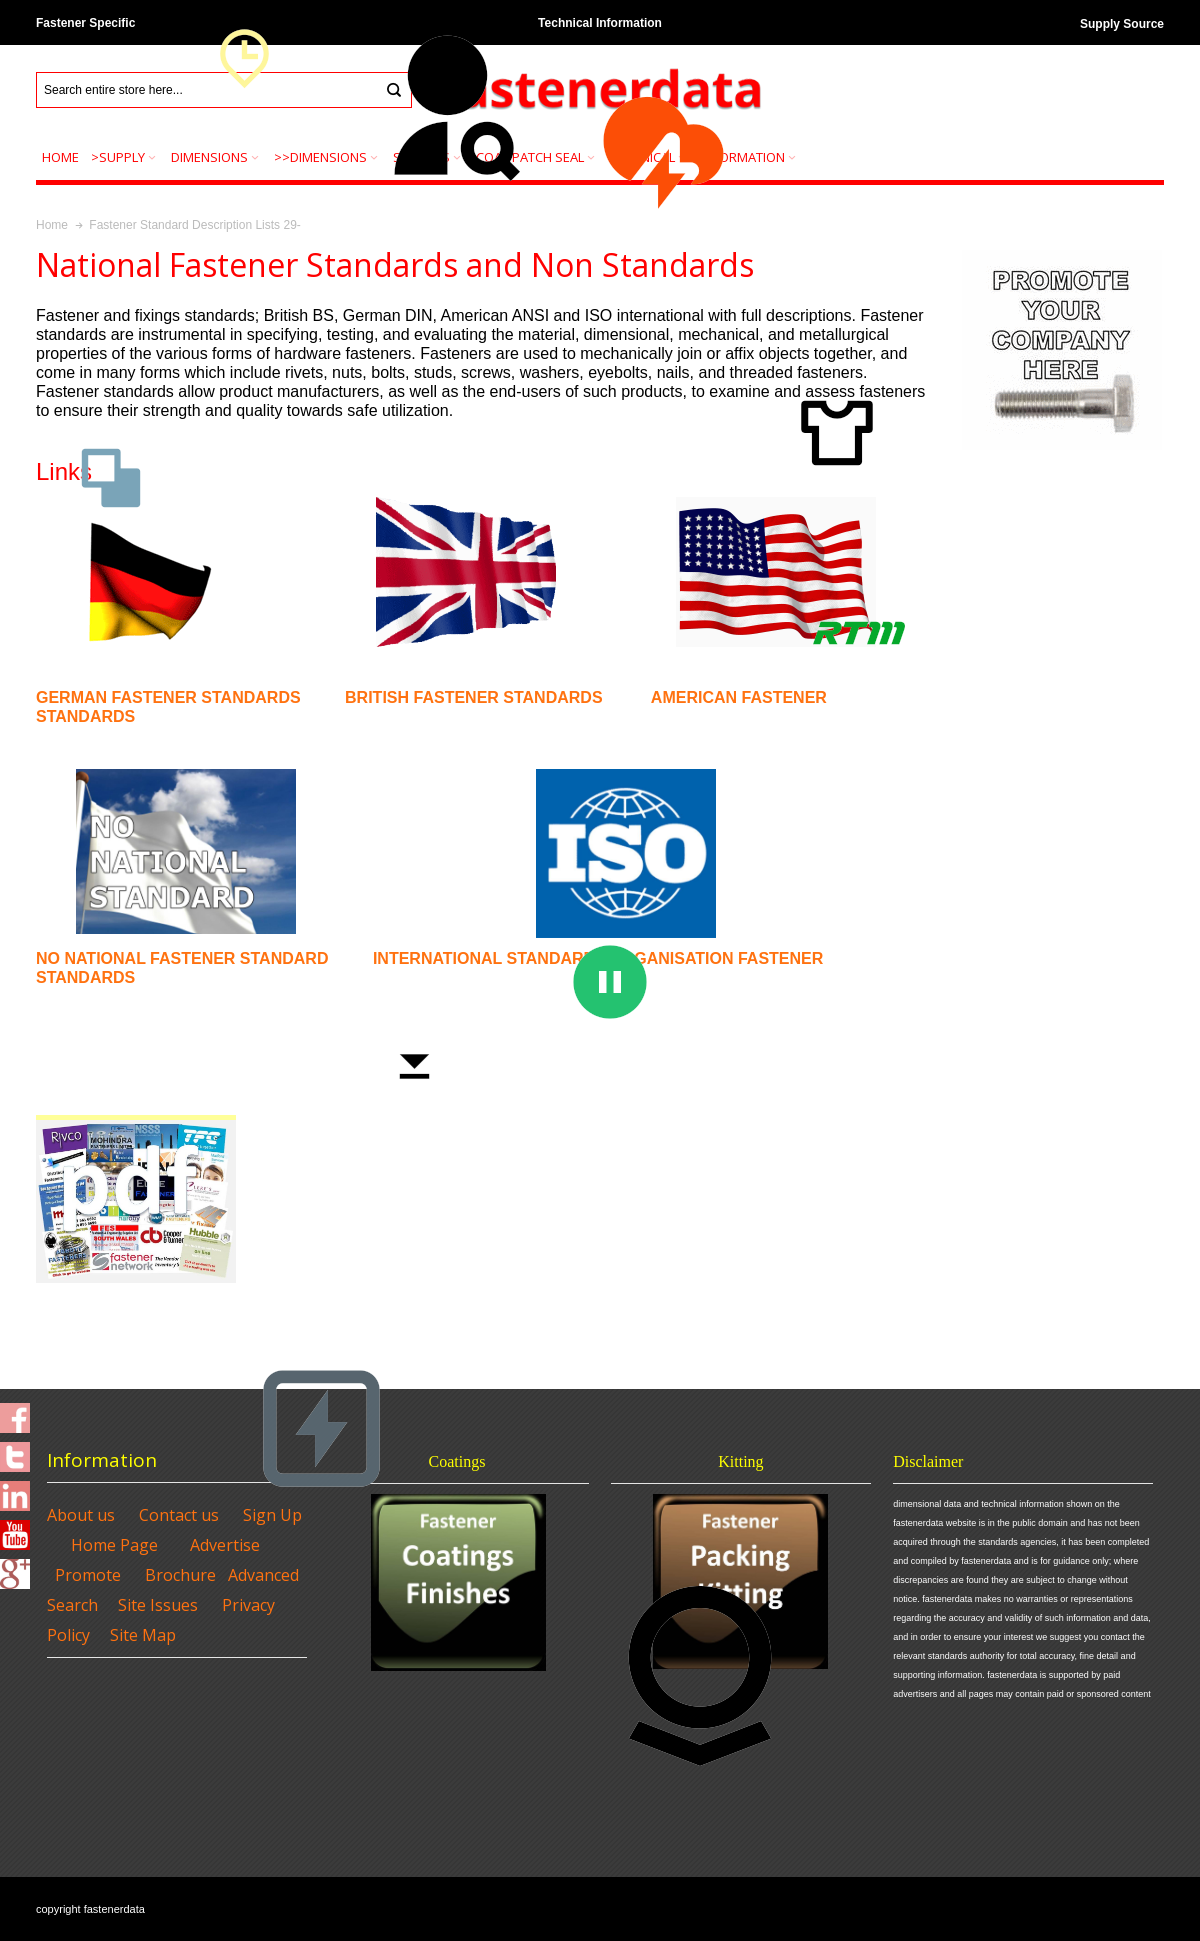 The width and height of the screenshot is (1200, 1941). What do you see at coordinates (244, 56) in the screenshot?
I see `view location history` at bounding box center [244, 56].